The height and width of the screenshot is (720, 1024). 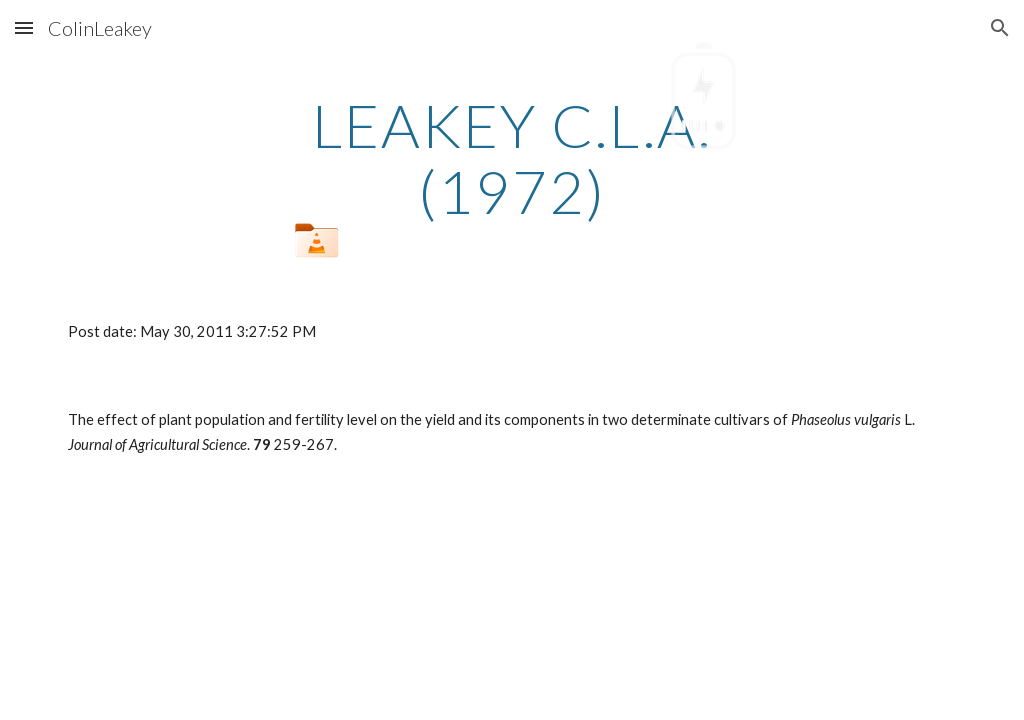 I want to click on battery connected to uninterruptible power supply (UPS), so click(x=703, y=95).